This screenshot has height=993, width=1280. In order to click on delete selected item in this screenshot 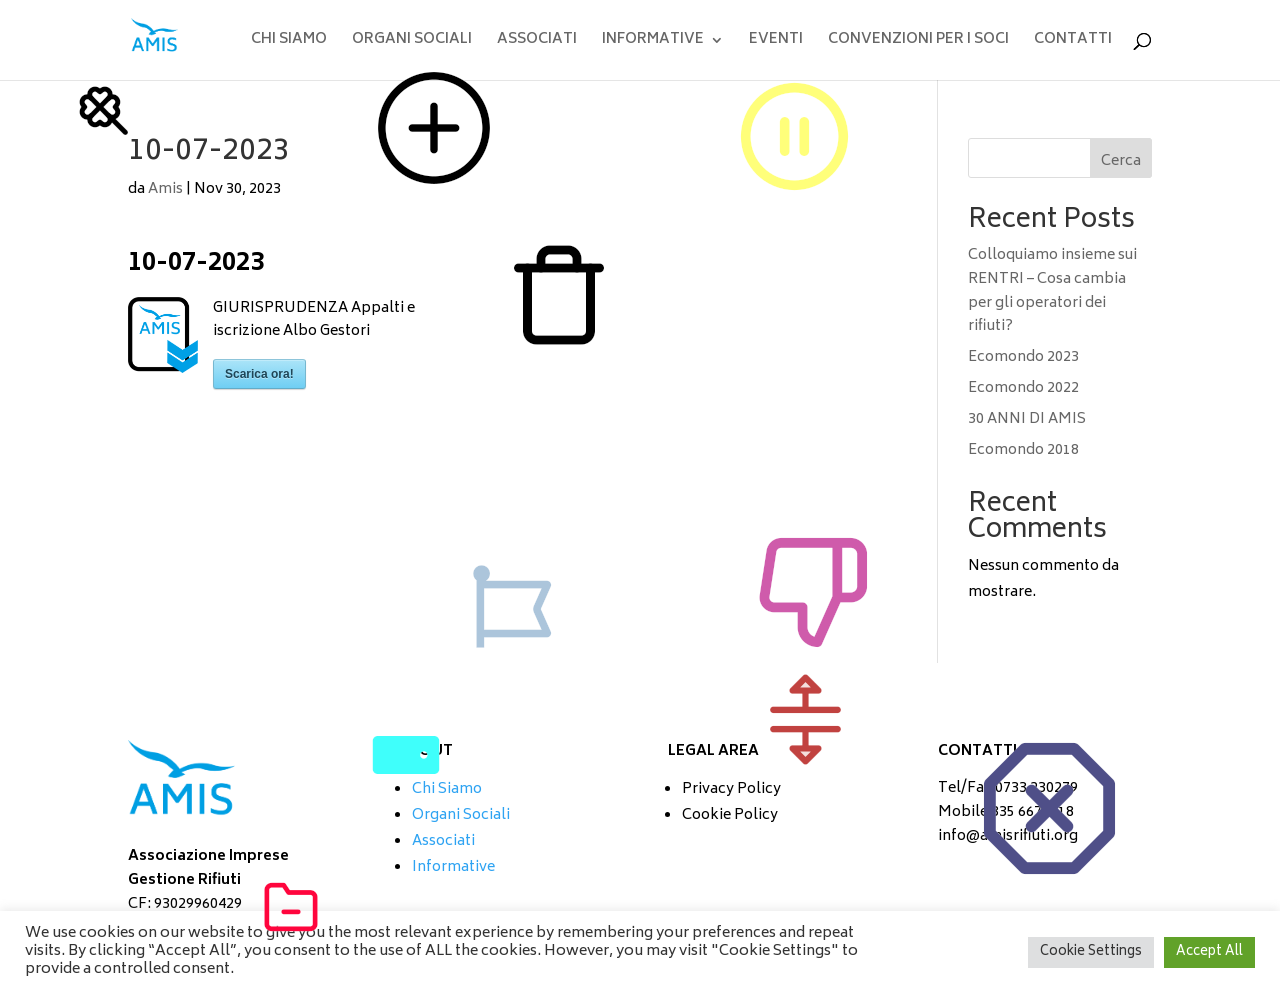, I will do `click(559, 295)`.